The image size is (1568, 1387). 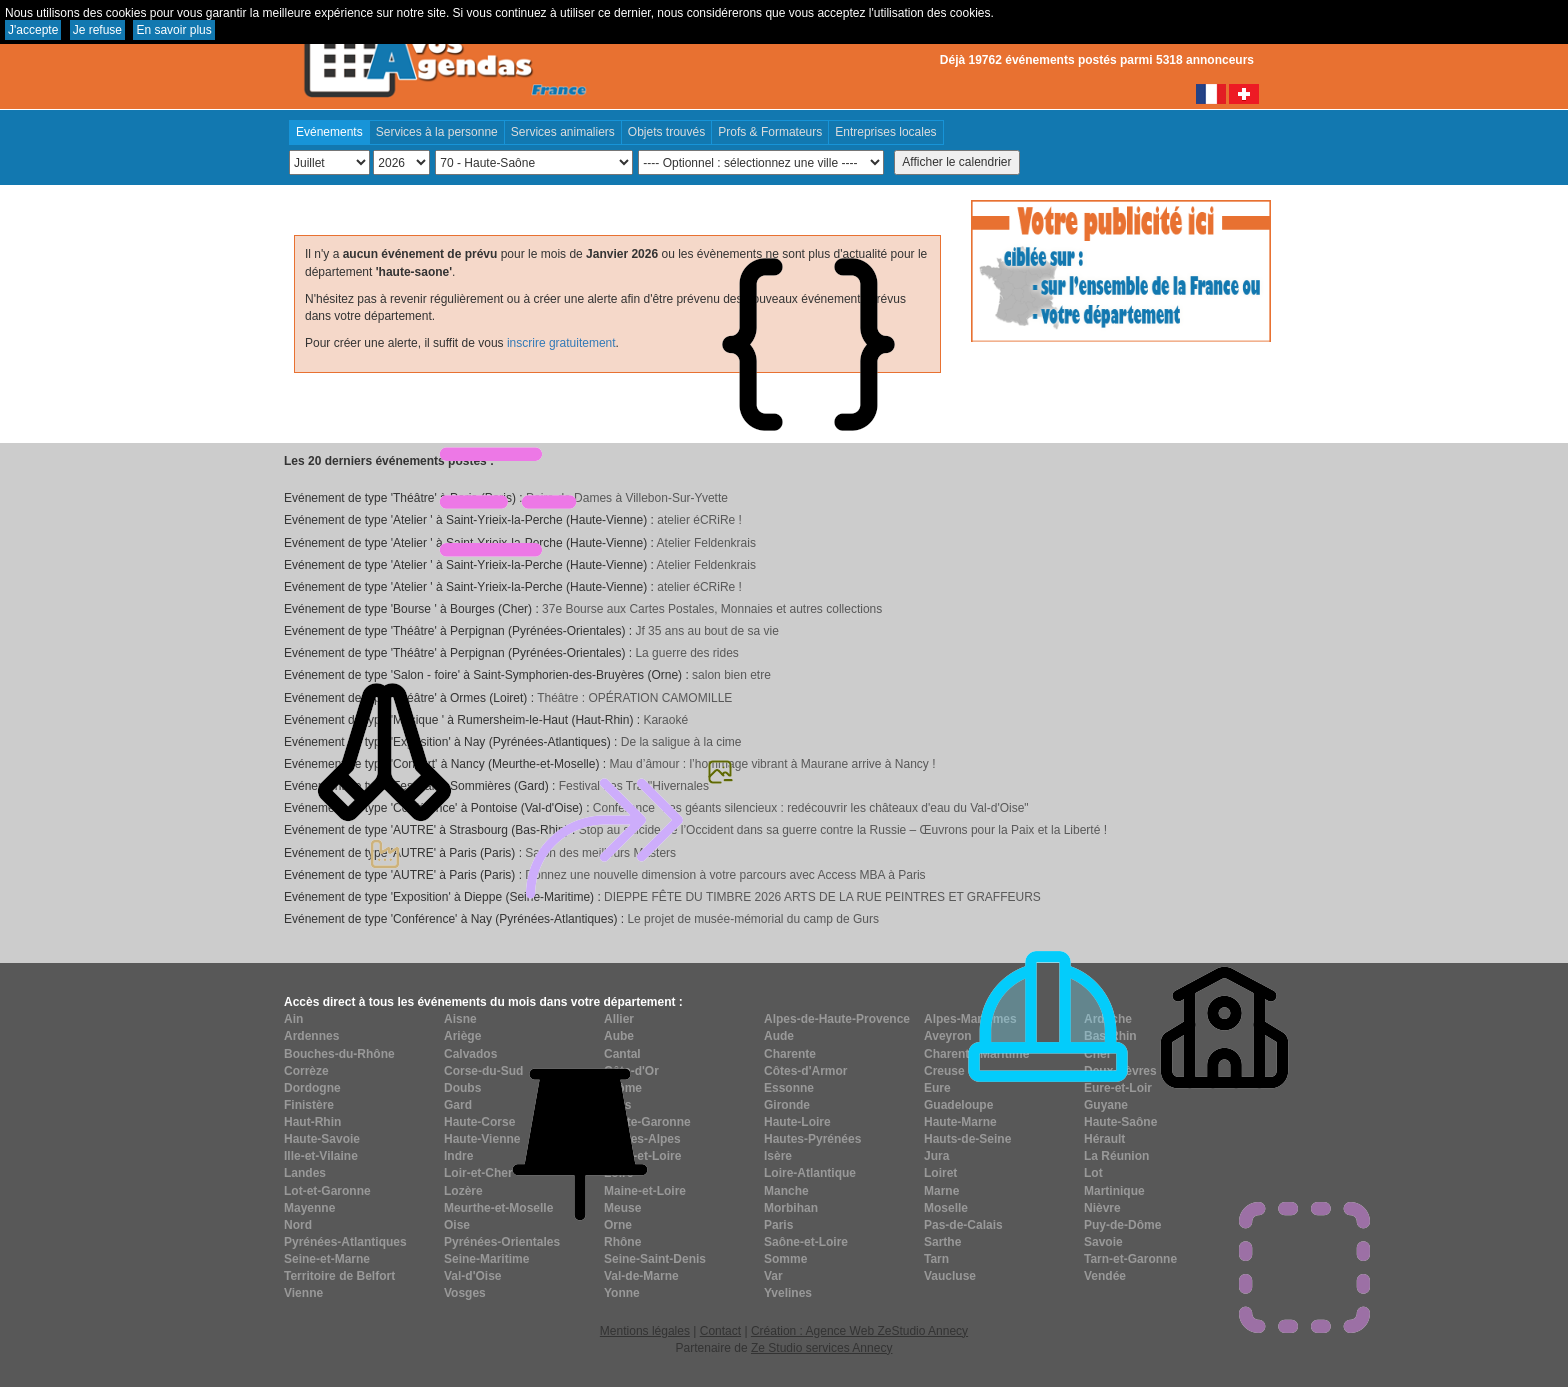 I want to click on view manufacturing or production settings, so click(x=385, y=854).